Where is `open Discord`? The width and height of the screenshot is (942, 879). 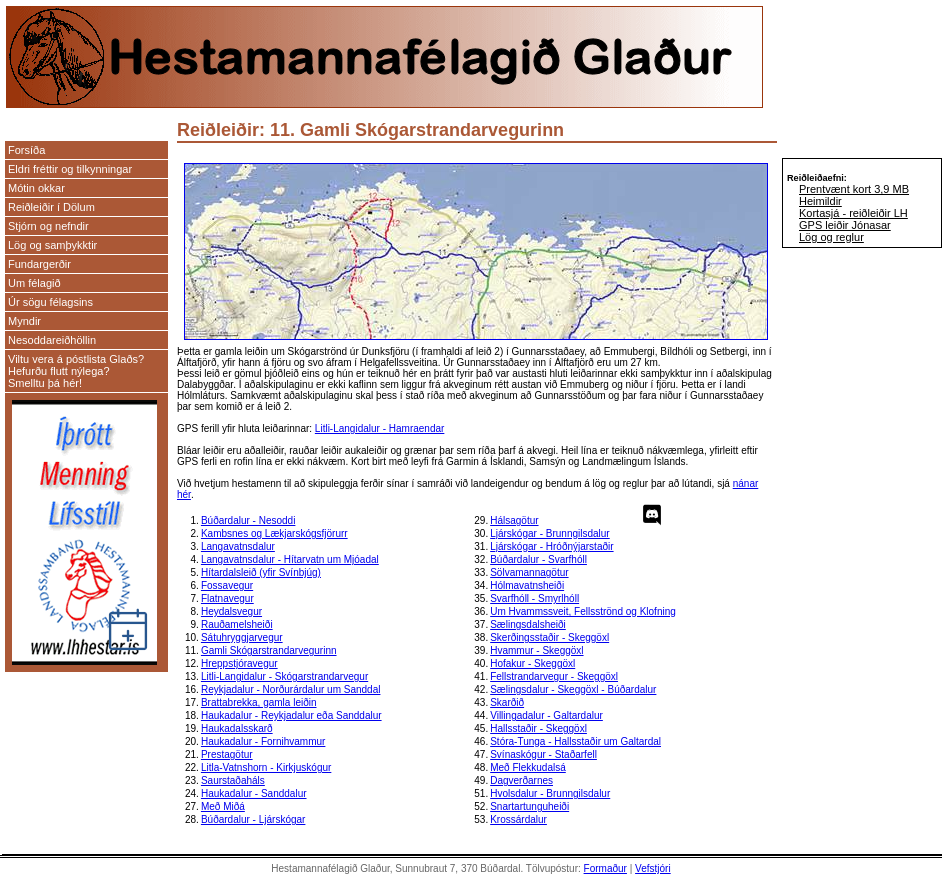 open Discord is located at coordinates (652, 515).